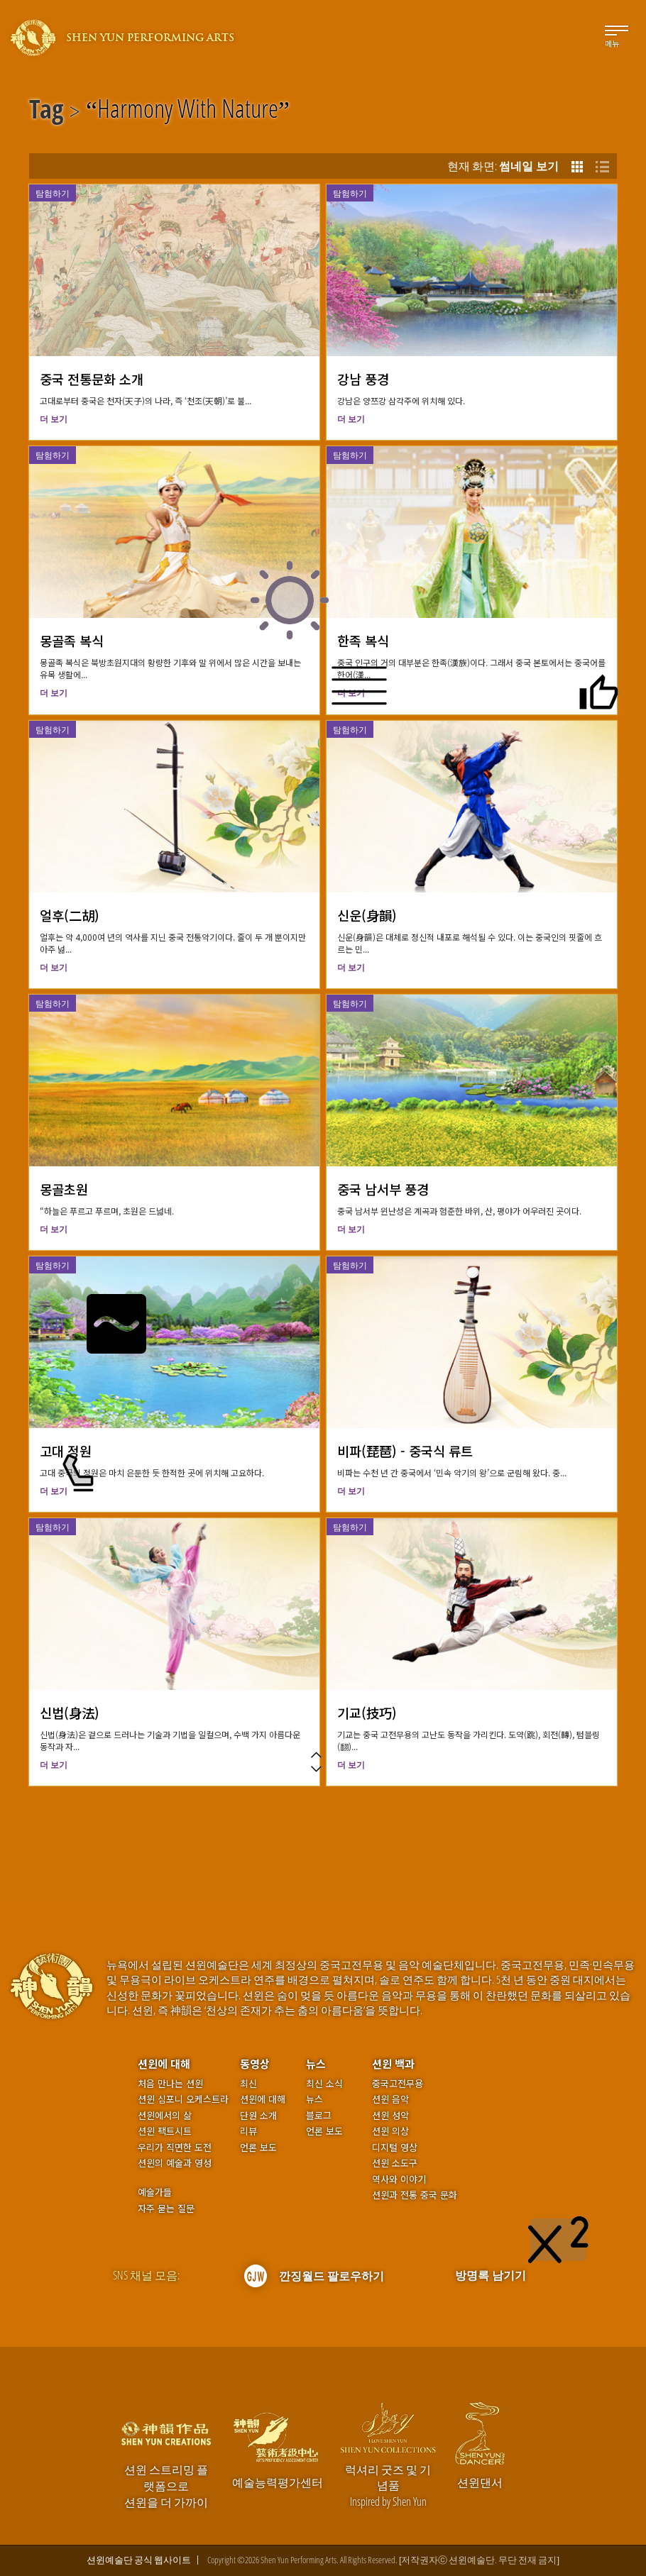 The height and width of the screenshot is (2576, 646). Describe the element at coordinates (77, 1473) in the screenshot. I see `select or reserve a seat` at that location.